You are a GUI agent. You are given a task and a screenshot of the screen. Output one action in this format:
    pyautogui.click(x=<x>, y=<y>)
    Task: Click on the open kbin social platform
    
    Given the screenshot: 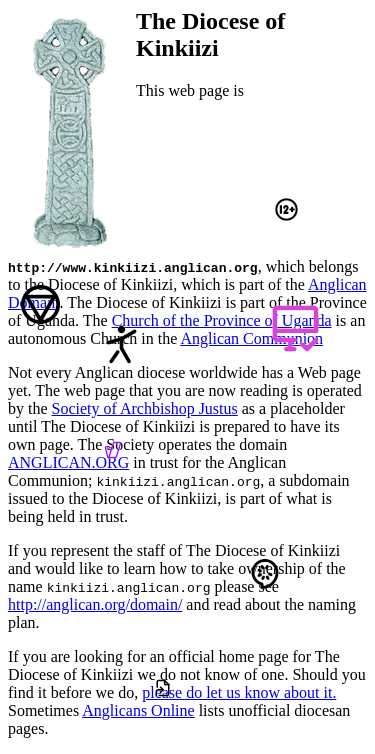 What is the action you would take?
    pyautogui.click(x=113, y=450)
    